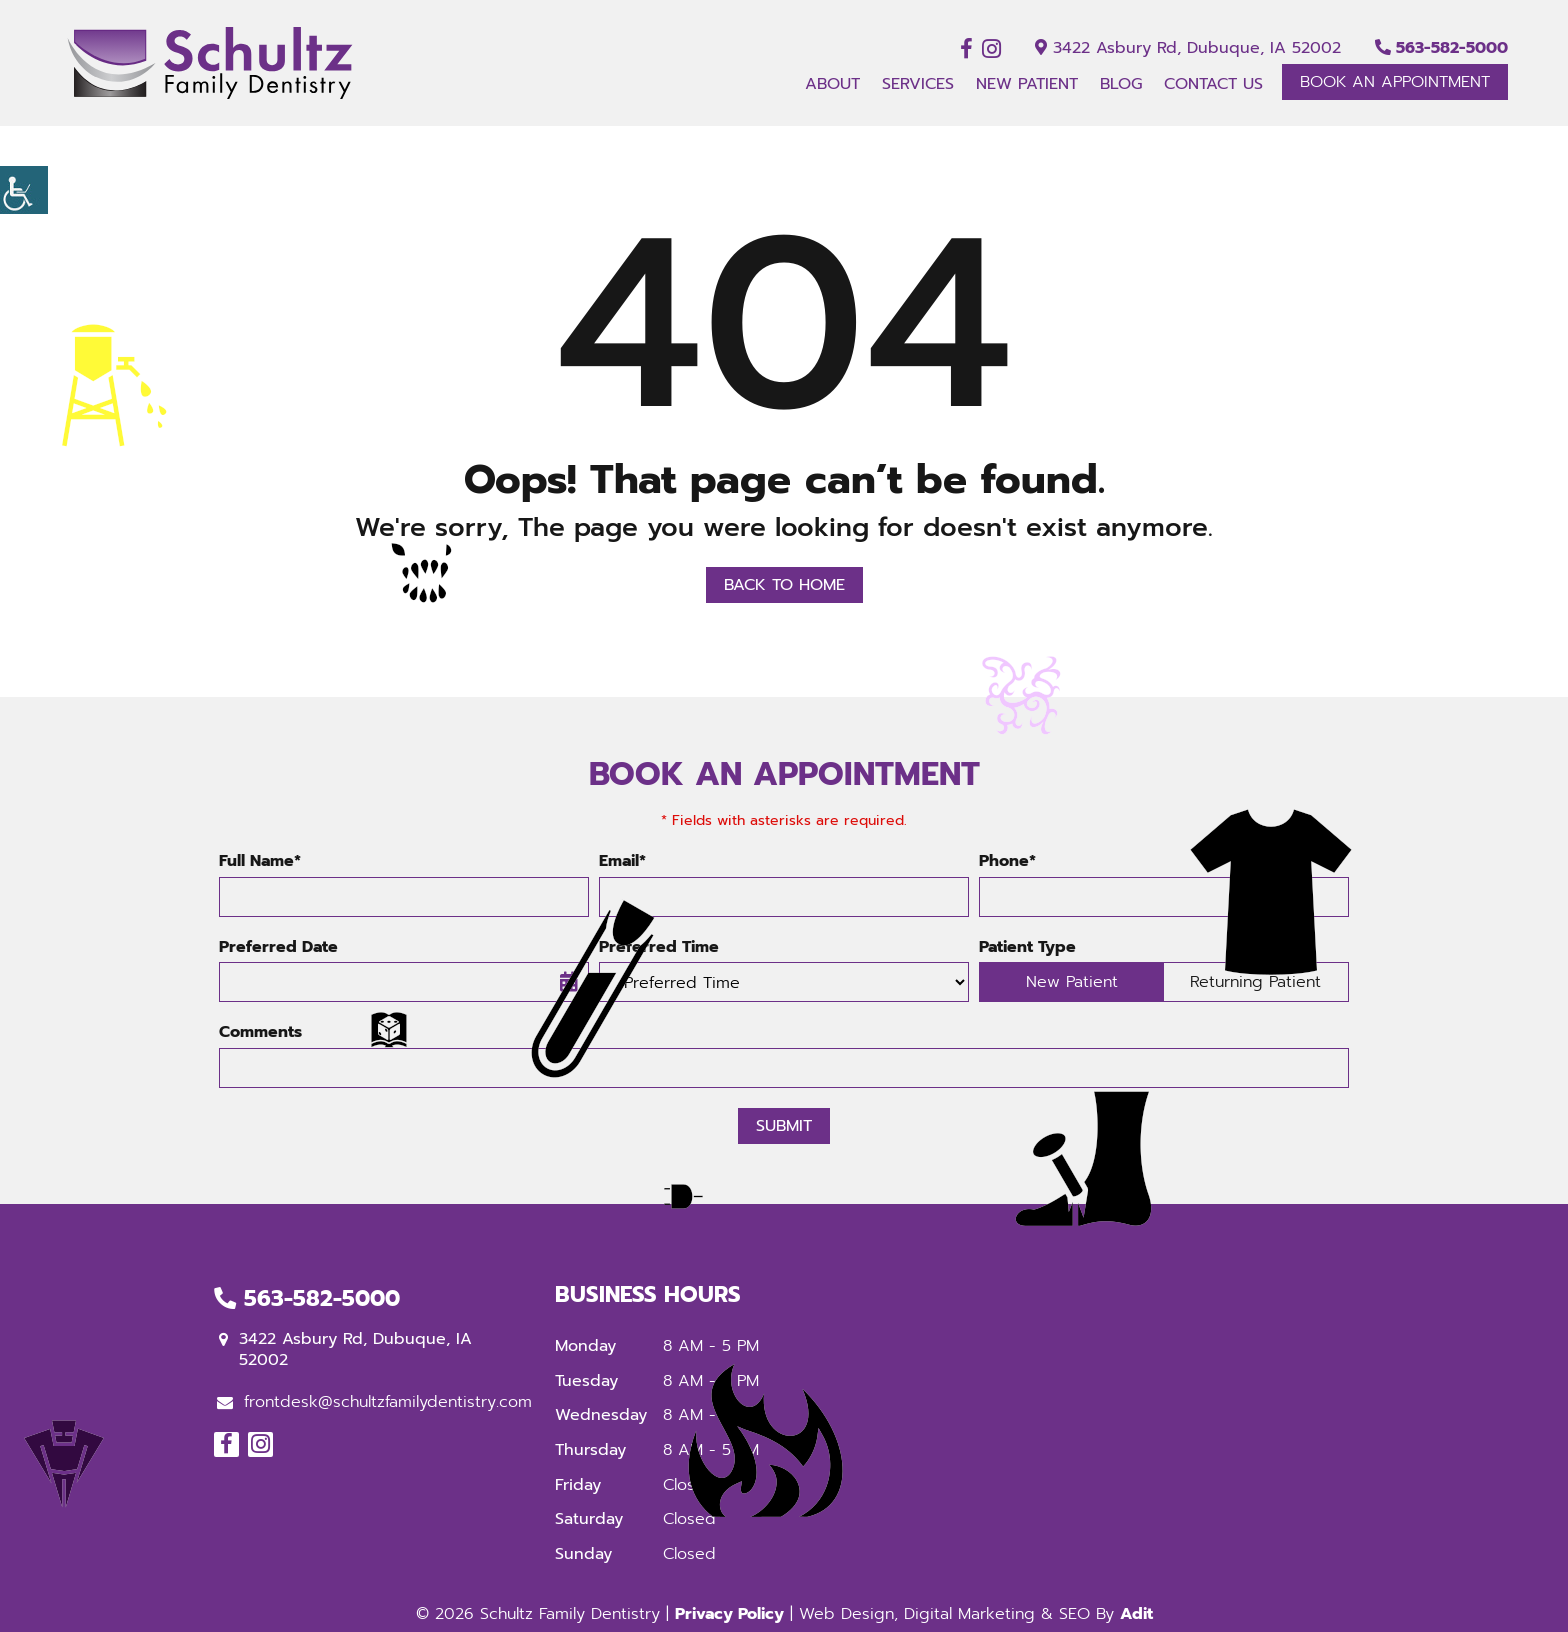 The height and width of the screenshot is (1632, 1568). What do you see at coordinates (1082, 1159) in the screenshot?
I see `indicates a foot injury or wound status` at bounding box center [1082, 1159].